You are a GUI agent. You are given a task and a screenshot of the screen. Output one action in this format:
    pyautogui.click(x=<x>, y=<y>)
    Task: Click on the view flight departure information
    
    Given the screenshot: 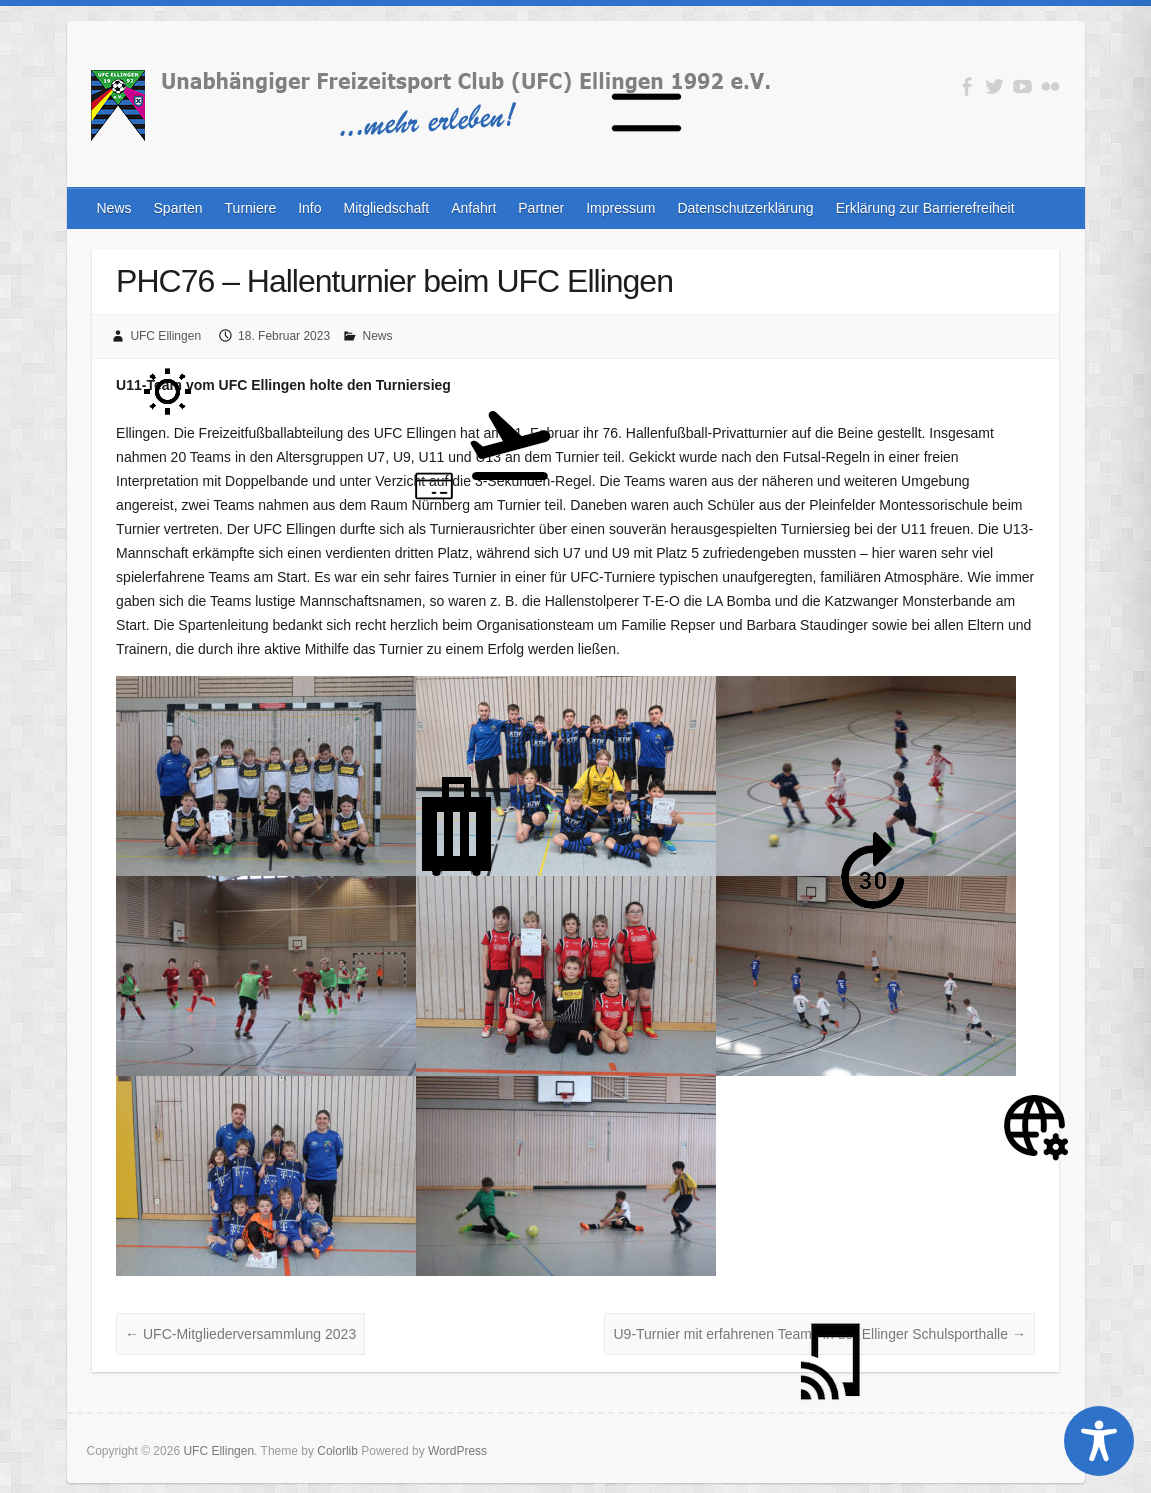 What is the action you would take?
    pyautogui.click(x=510, y=444)
    